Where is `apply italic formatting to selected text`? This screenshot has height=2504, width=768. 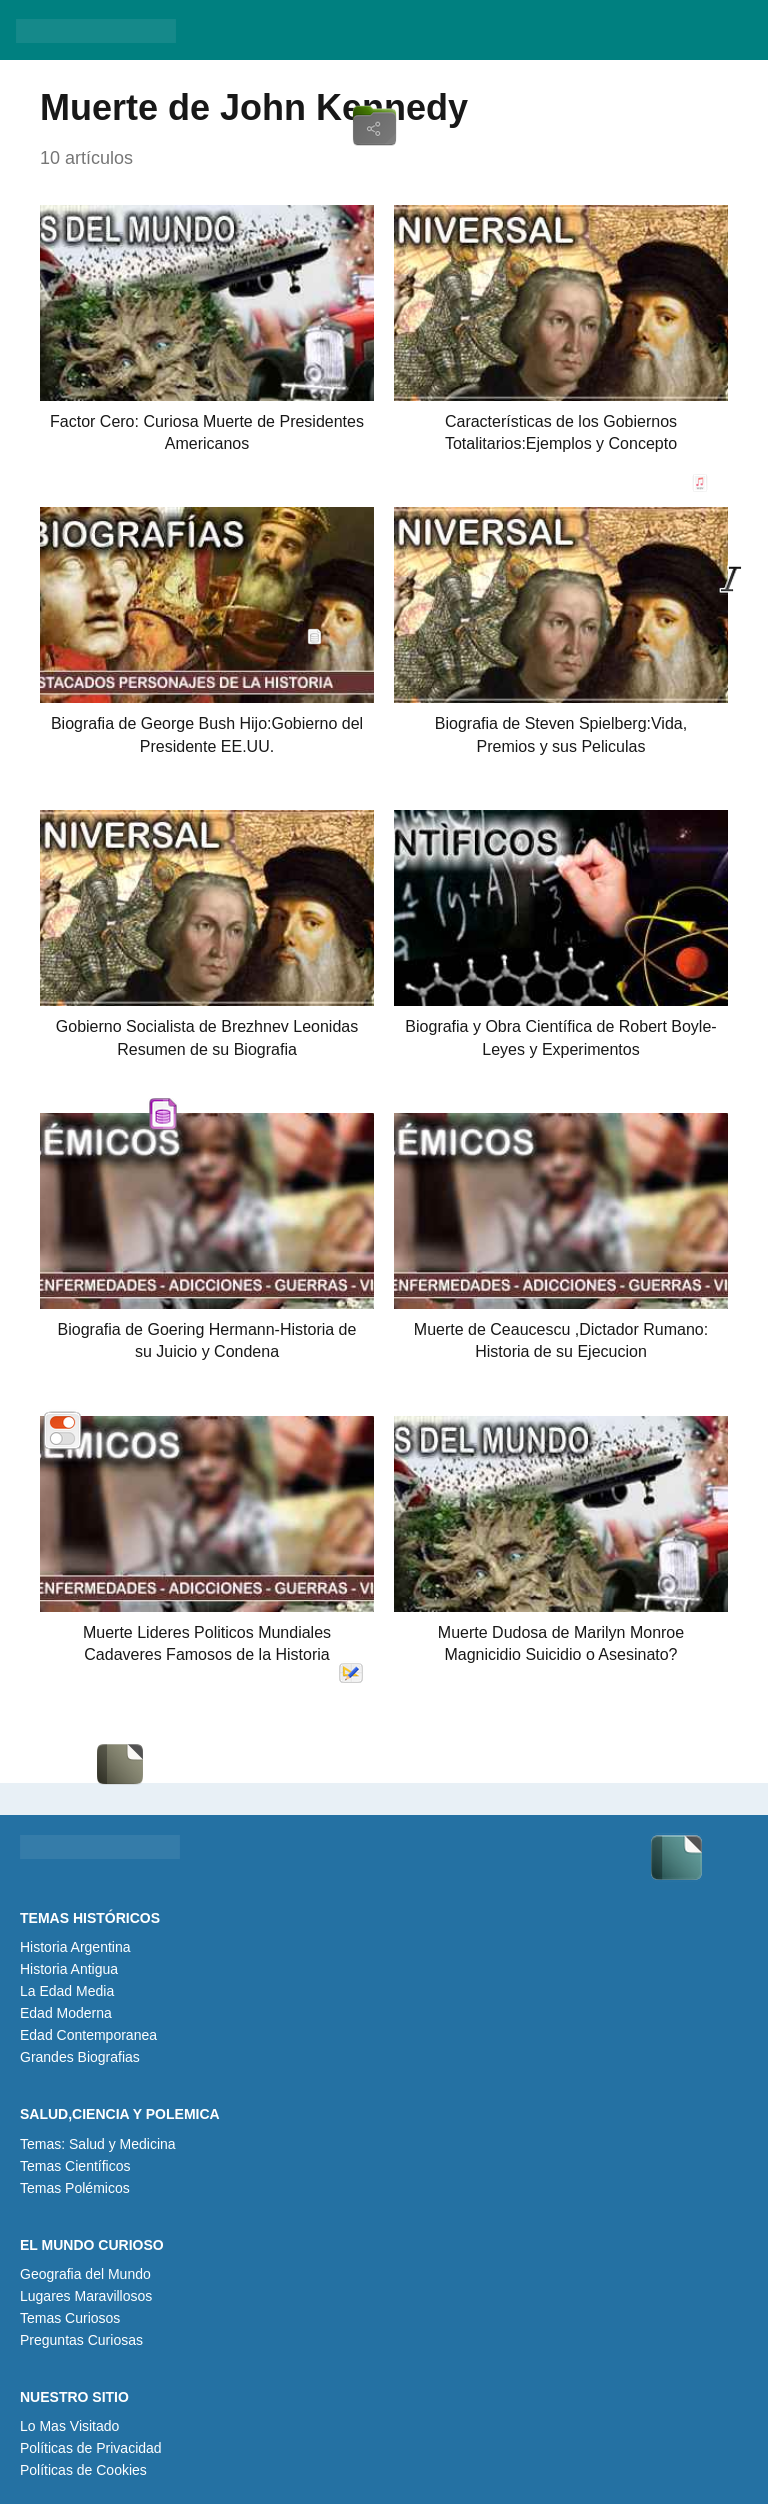 apply italic formatting to selected text is located at coordinates (731, 579).